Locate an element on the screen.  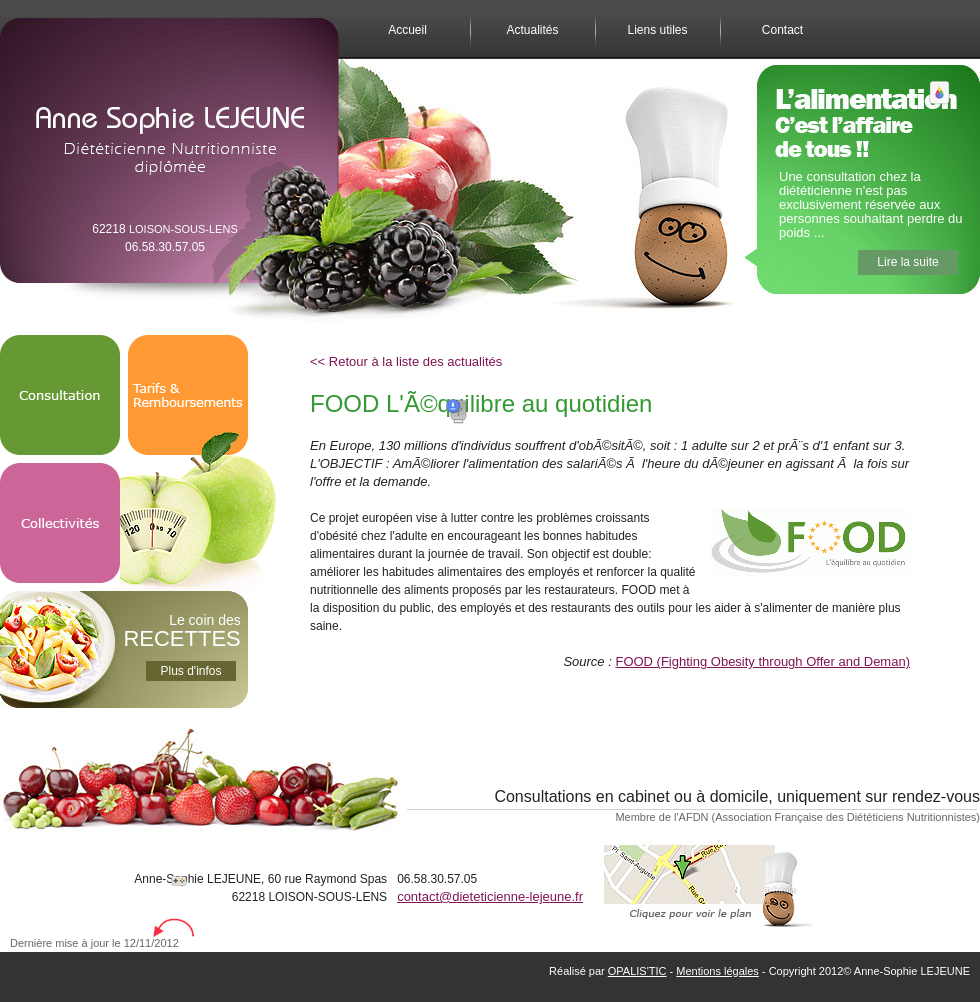
create a bootable USB drive is located at coordinates (458, 411).